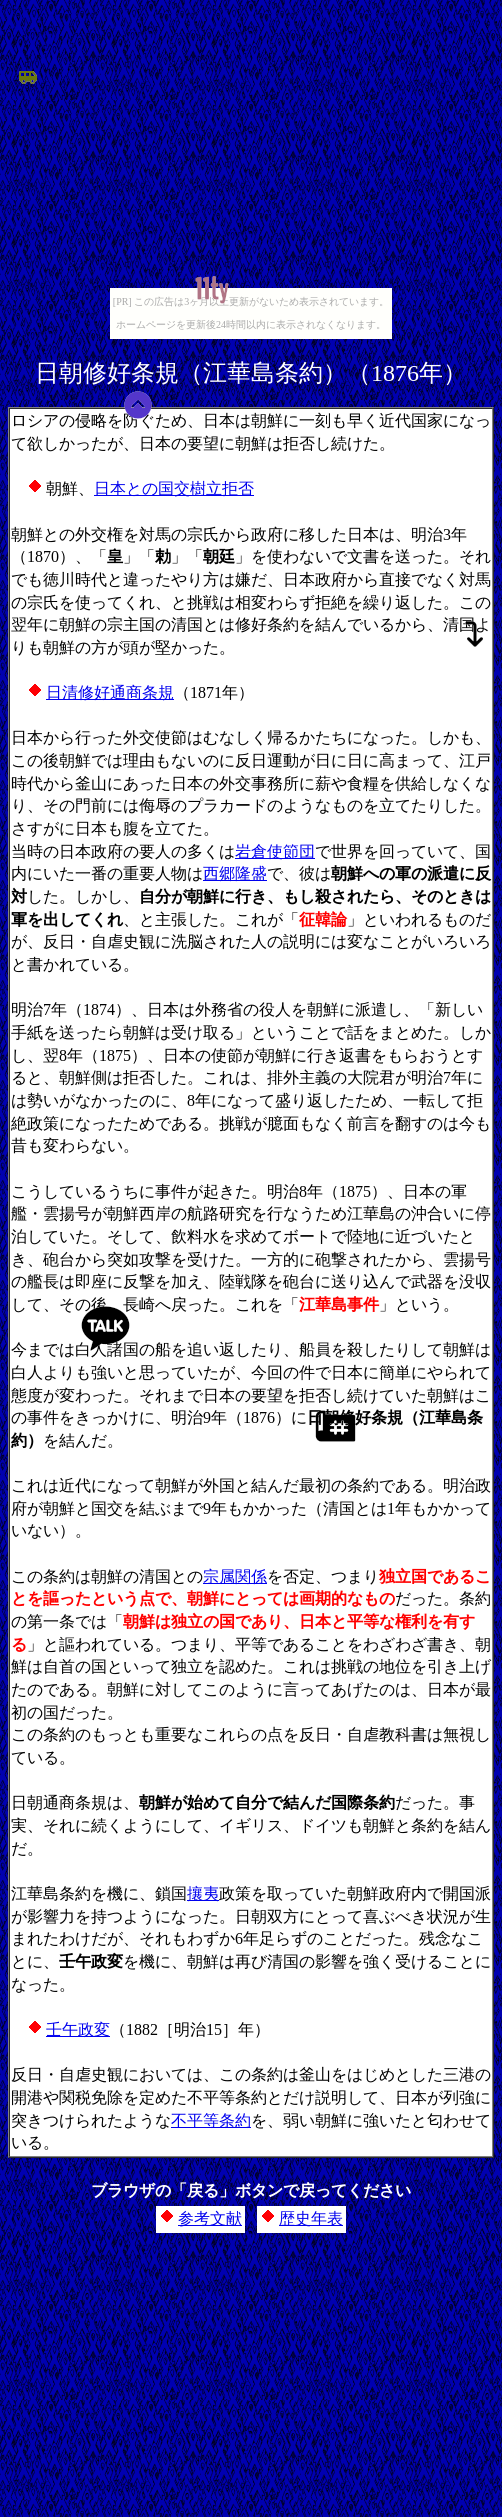 The width and height of the screenshot is (502, 2517). What do you see at coordinates (335, 1427) in the screenshot?
I see `view project blueprints or technical documents` at bounding box center [335, 1427].